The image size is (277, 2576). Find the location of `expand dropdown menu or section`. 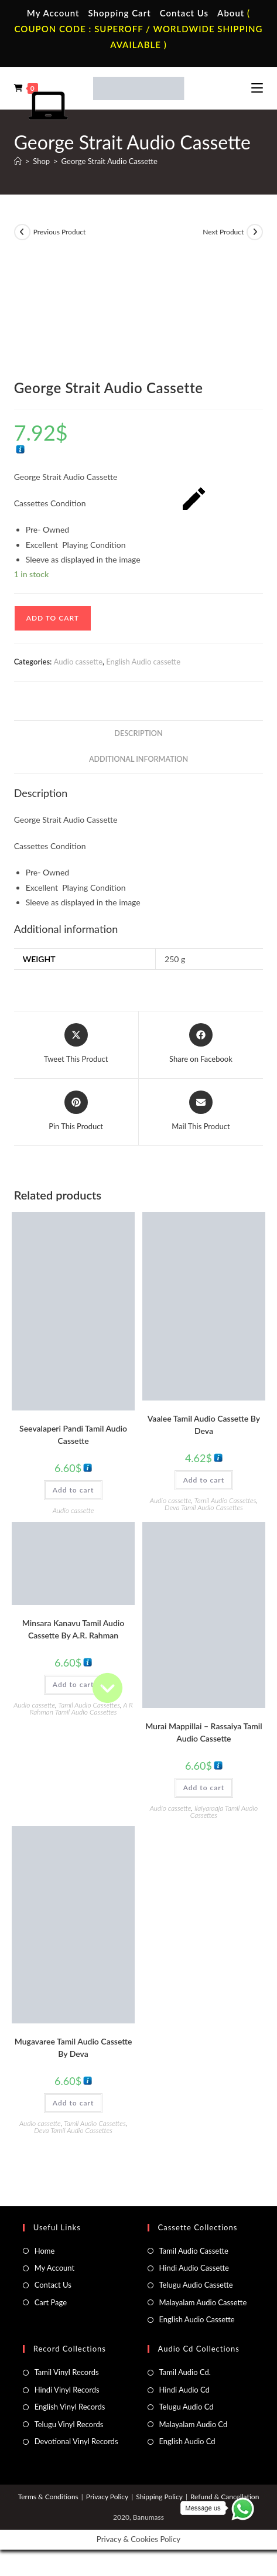

expand dropdown menu or section is located at coordinates (107, 1688).